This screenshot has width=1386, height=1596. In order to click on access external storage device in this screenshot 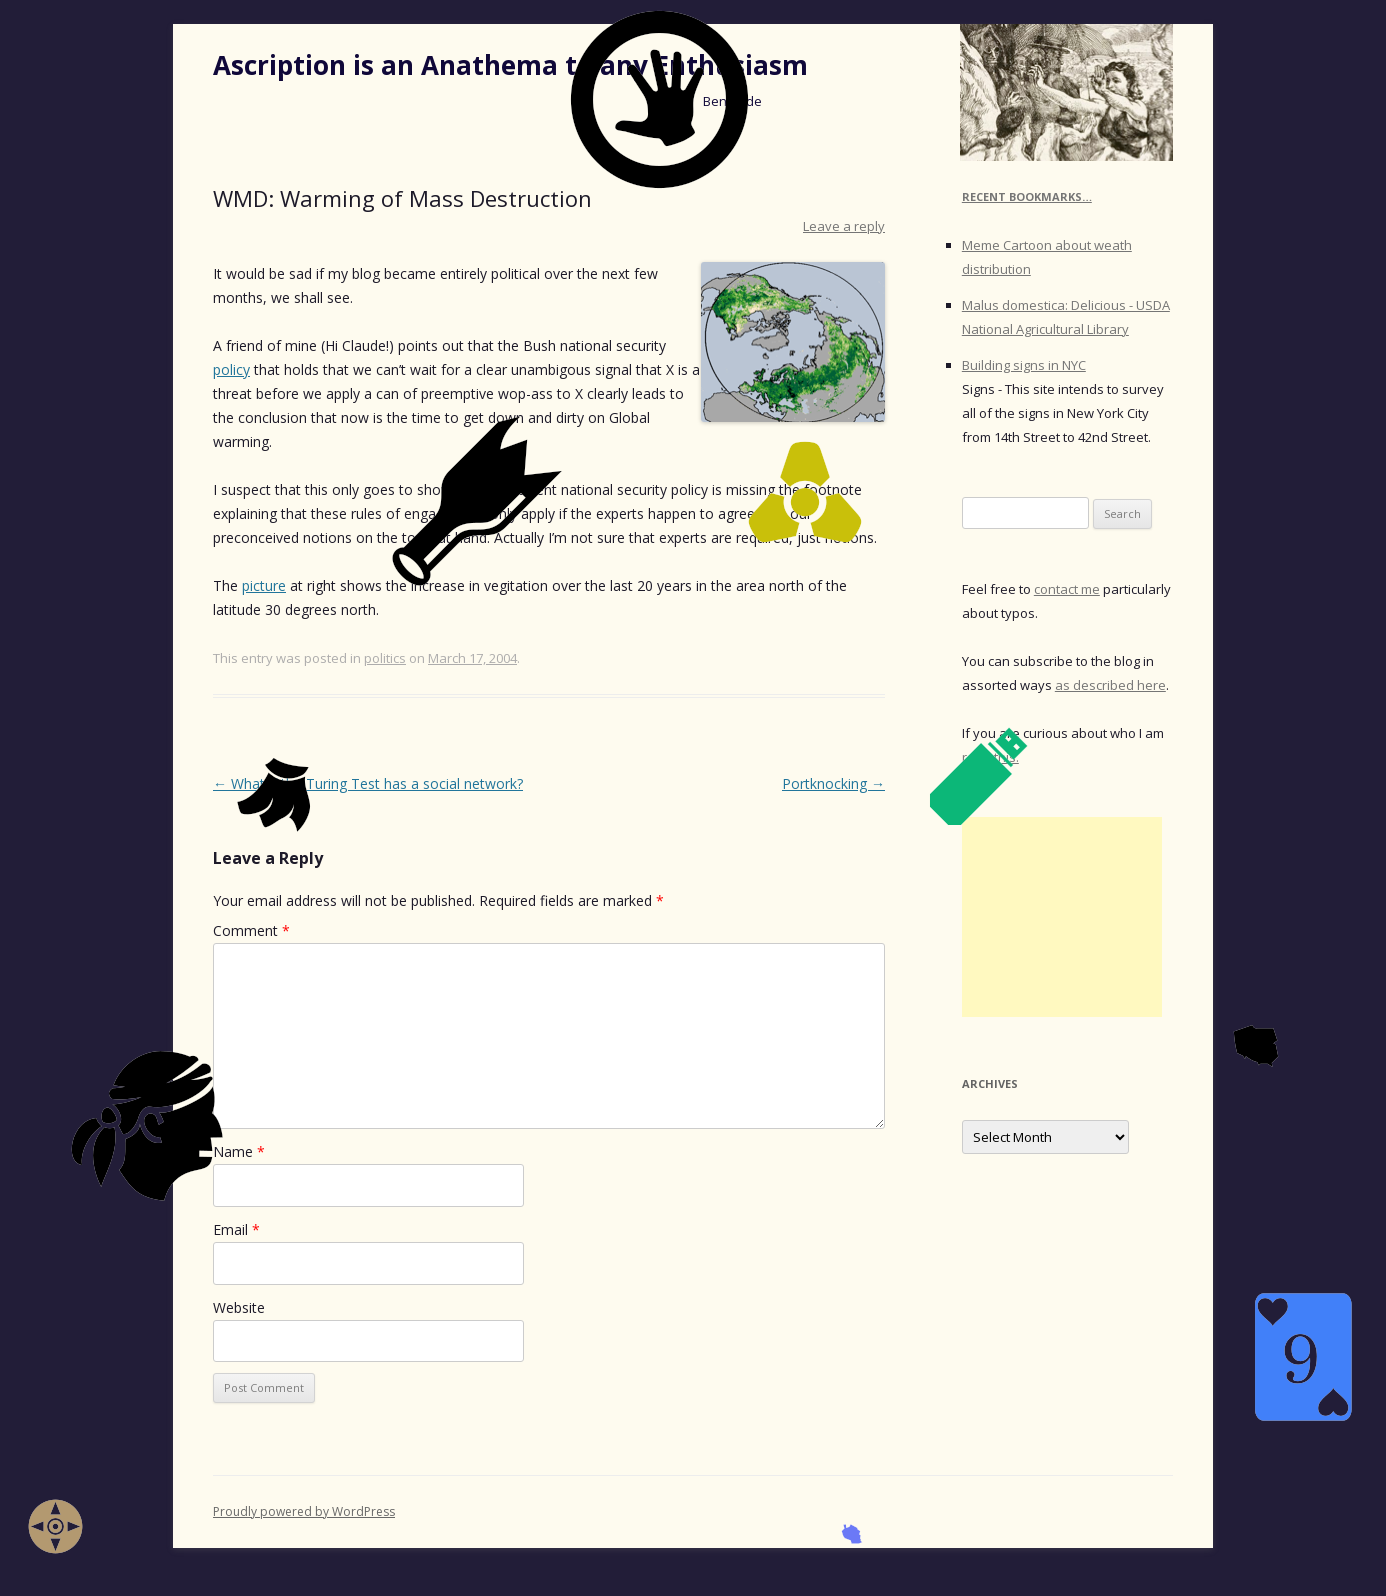, I will do `click(979, 775)`.